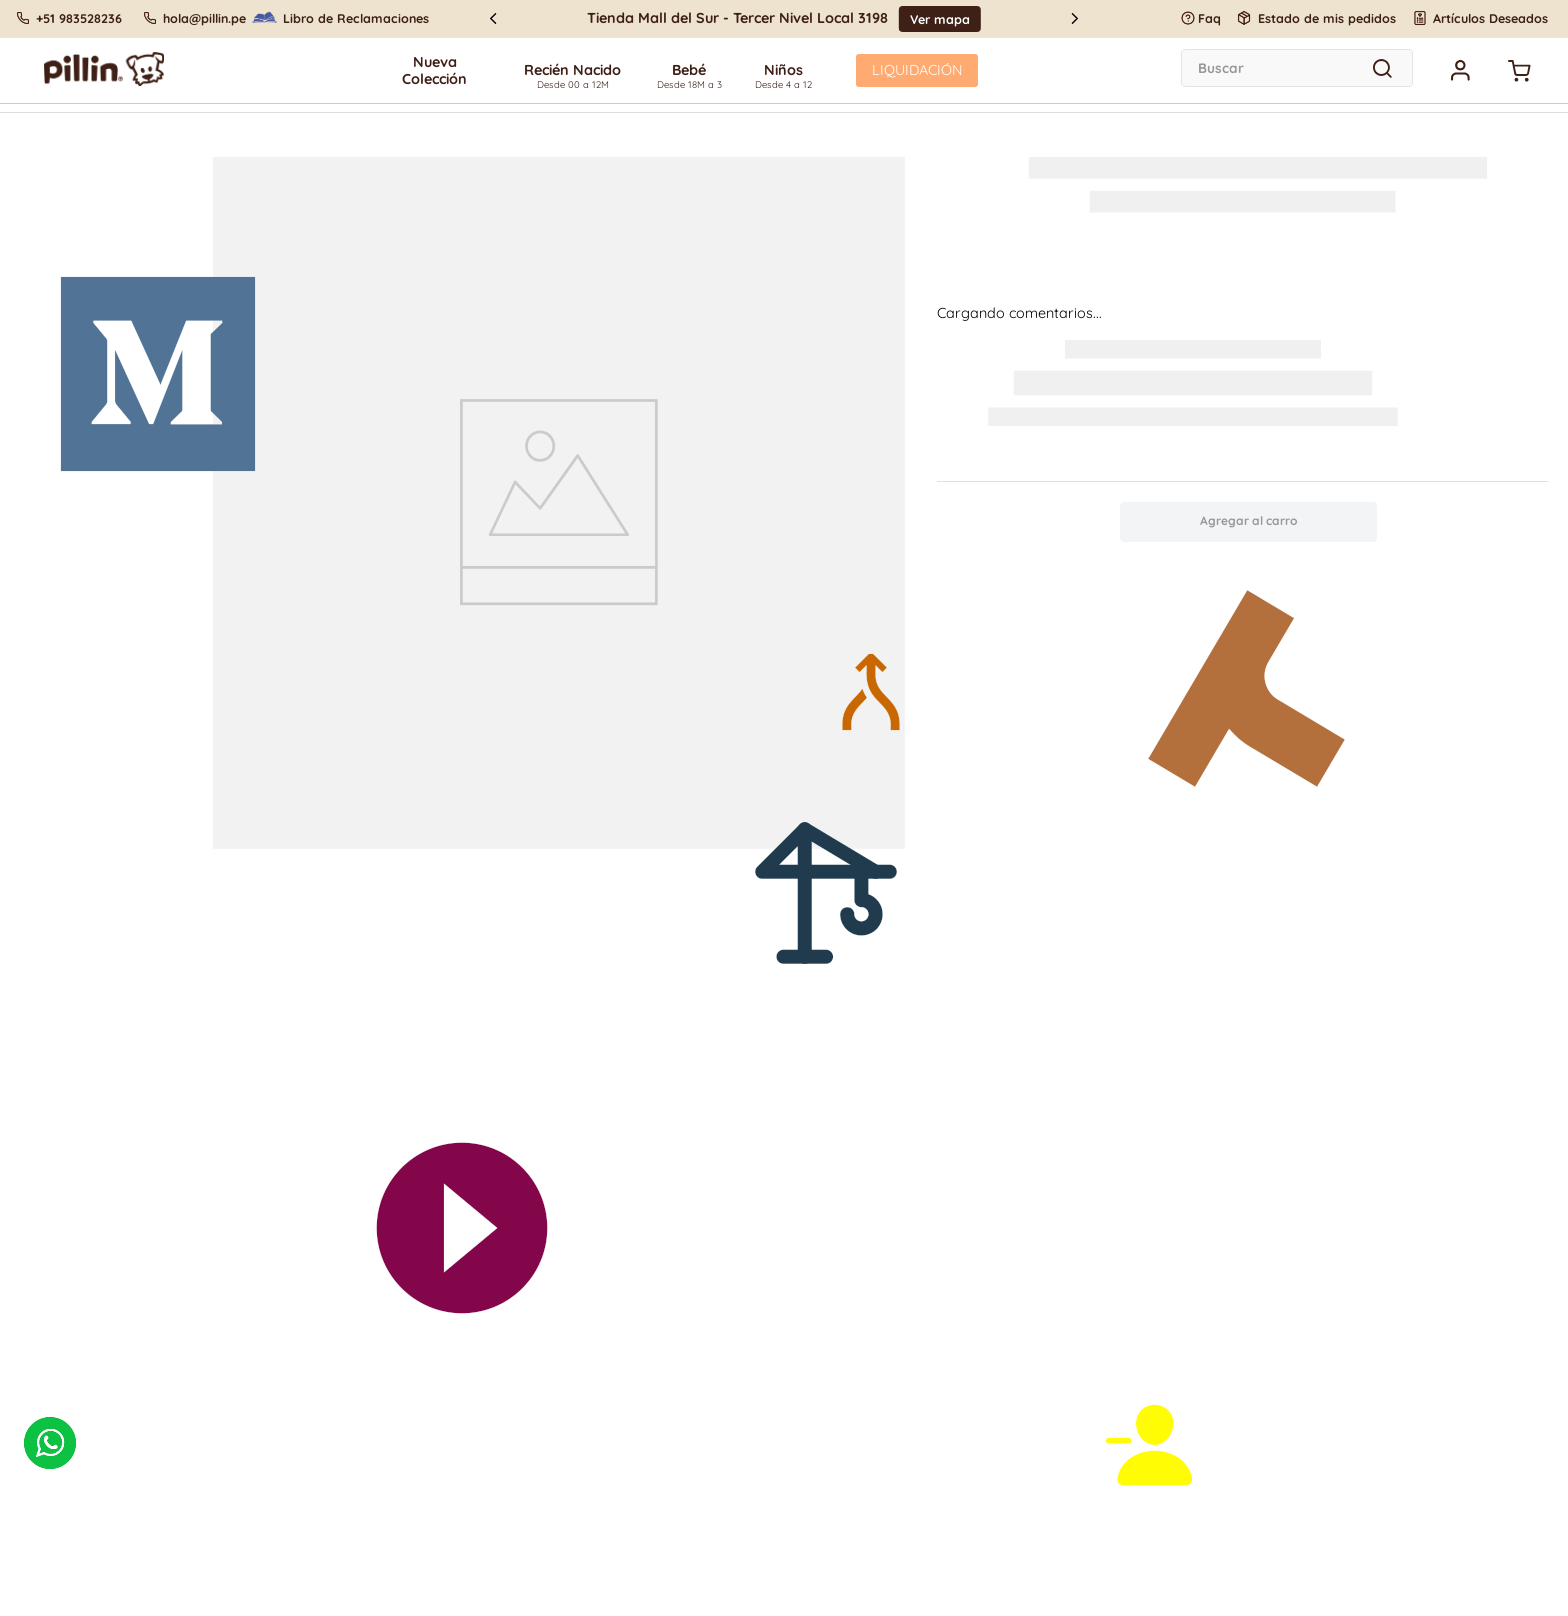  Describe the element at coordinates (871, 689) in the screenshot. I see `merge branches or files together` at that location.